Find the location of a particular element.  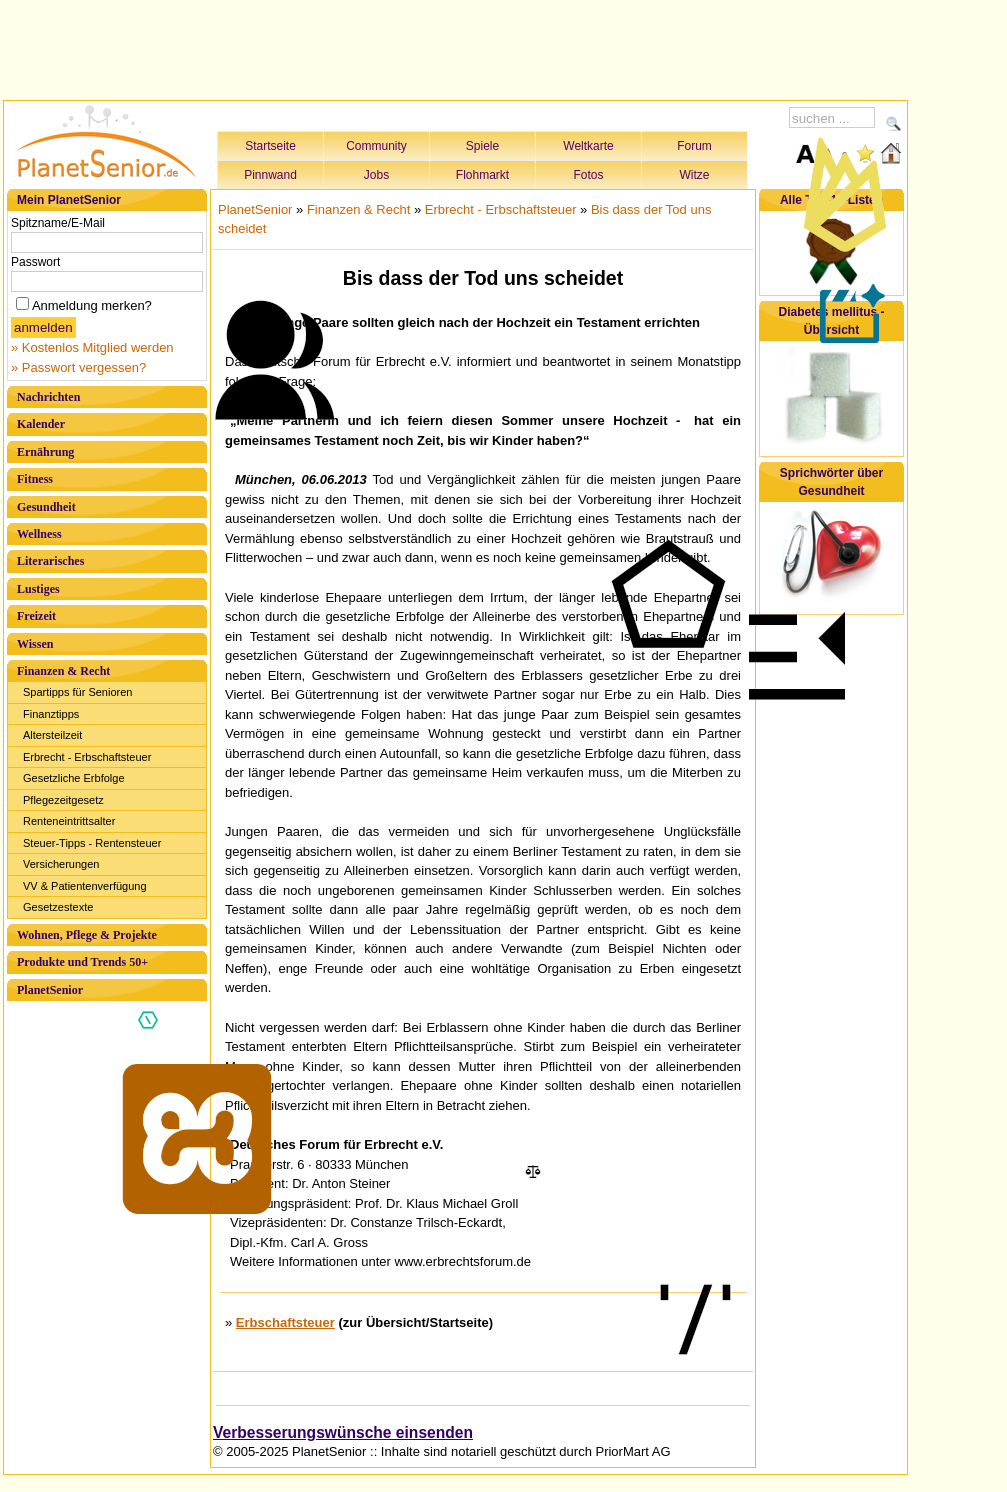

launch xampp local server application is located at coordinates (197, 1139).